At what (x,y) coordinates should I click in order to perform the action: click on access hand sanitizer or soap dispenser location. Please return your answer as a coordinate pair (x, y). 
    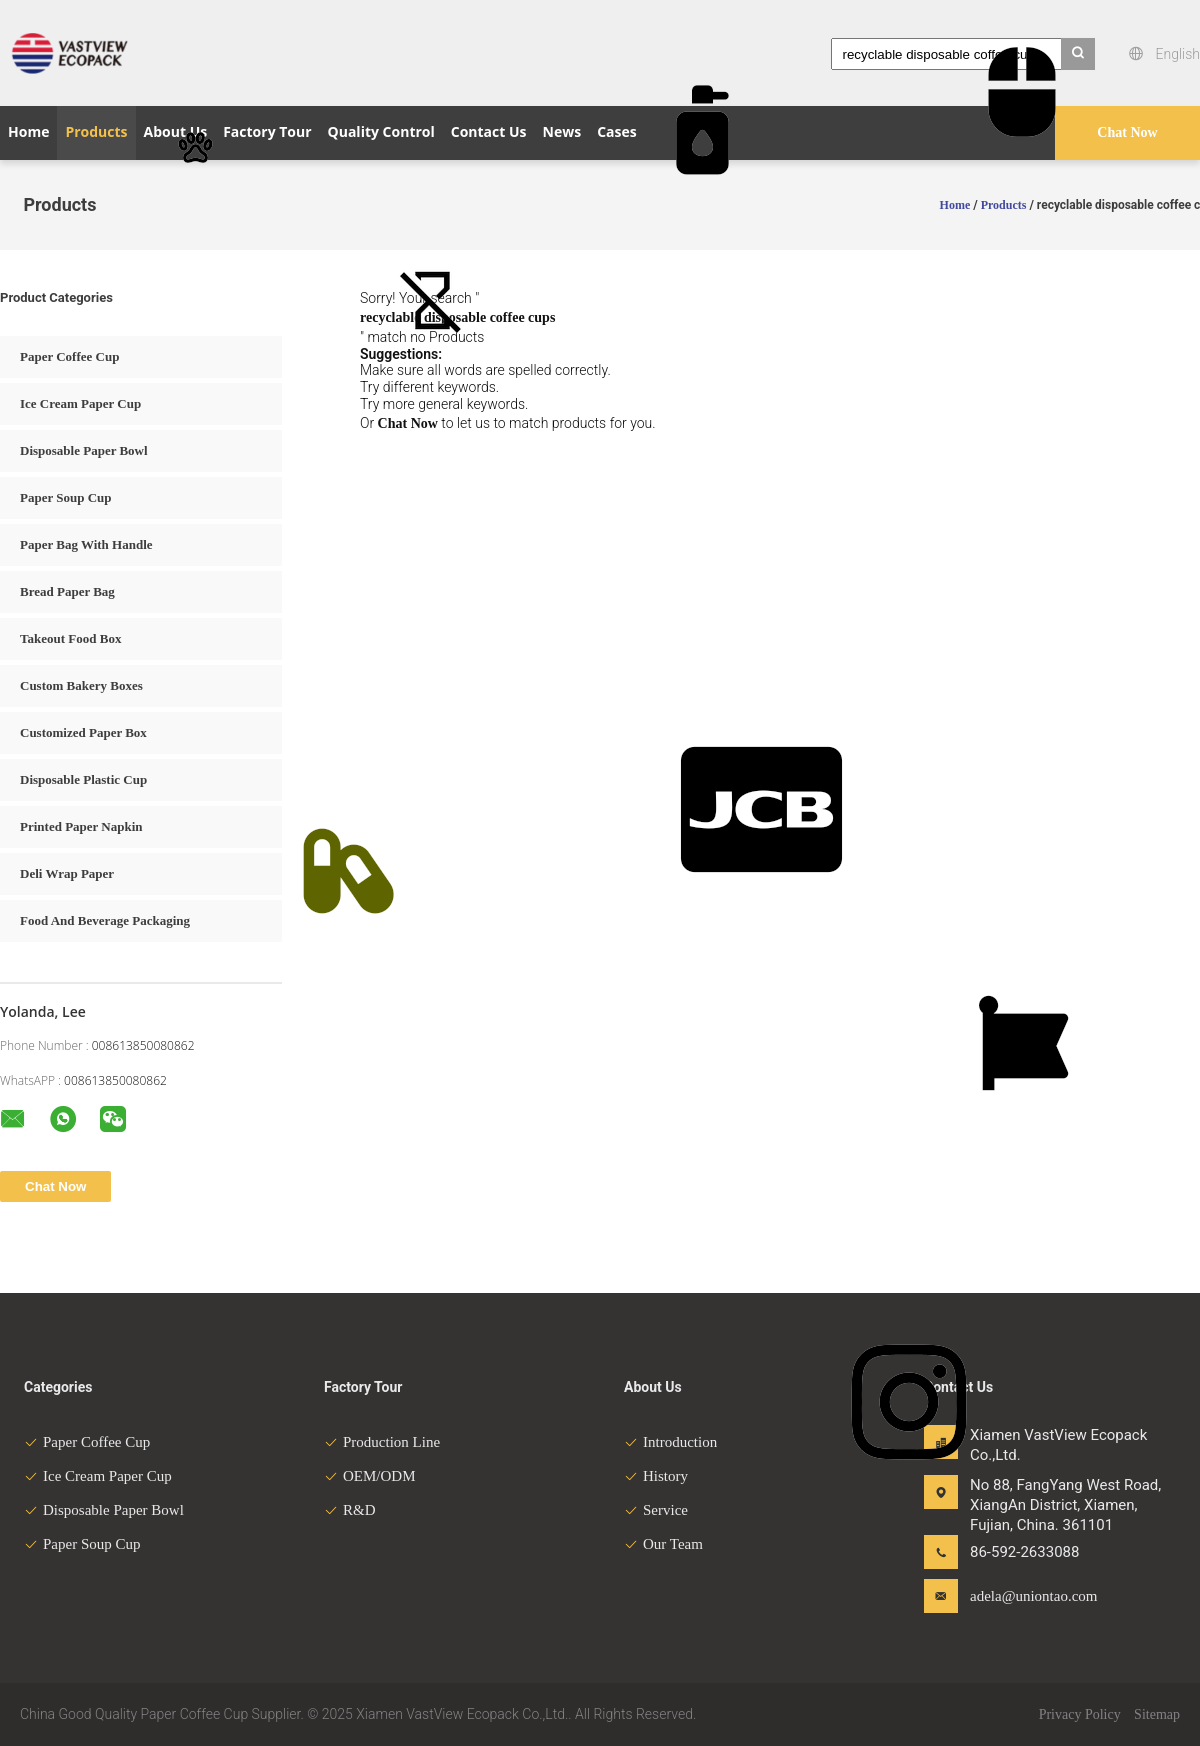
    Looking at the image, I should click on (702, 132).